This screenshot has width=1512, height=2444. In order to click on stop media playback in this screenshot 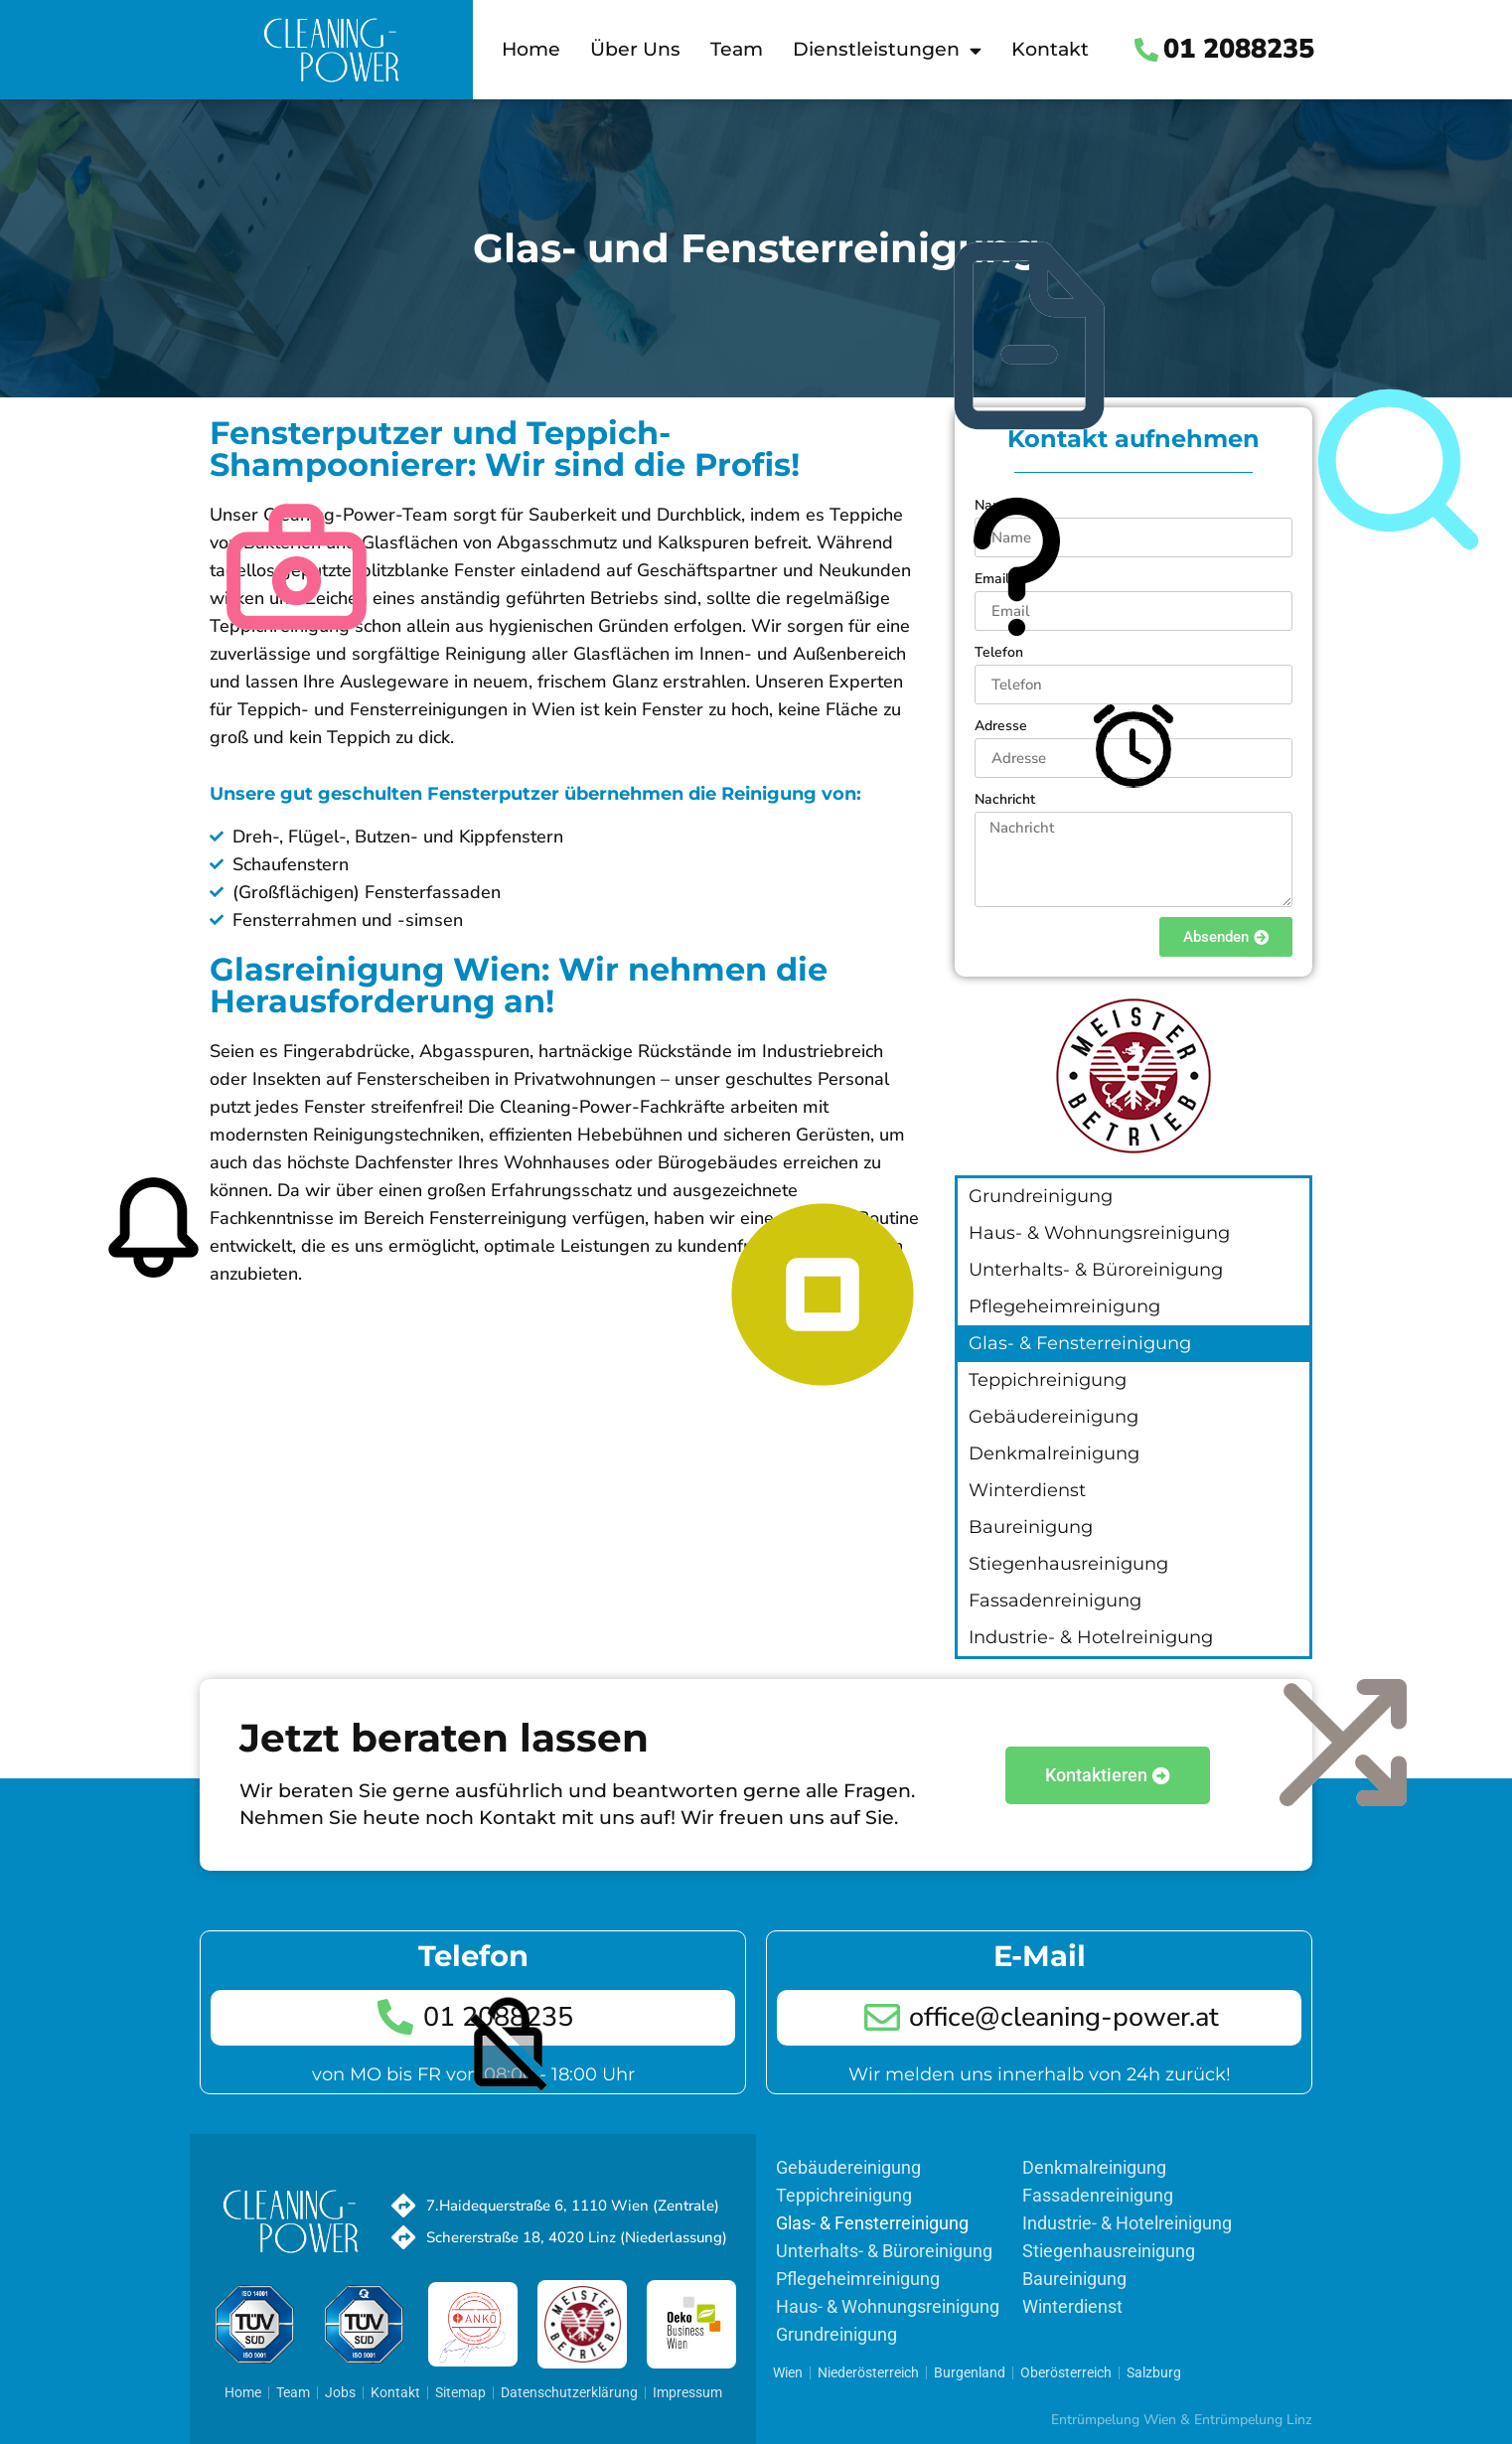, I will do `click(823, 1295)`.